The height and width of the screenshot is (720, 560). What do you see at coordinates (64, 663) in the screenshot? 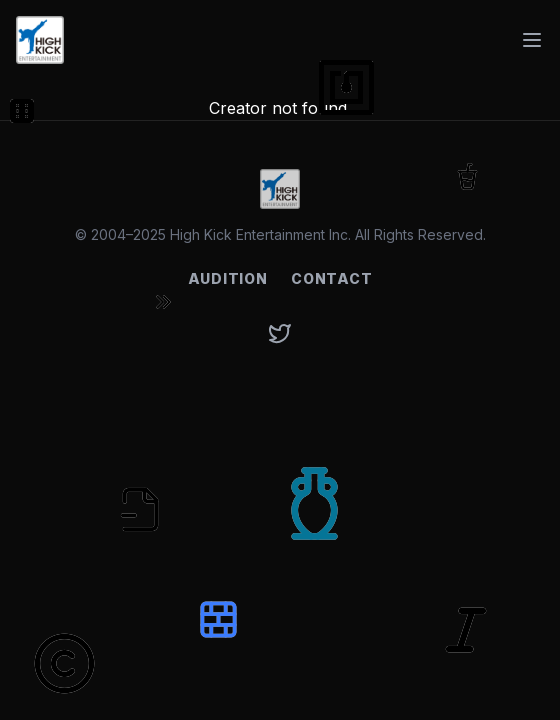
I see `indicates copyrighted content` at bounding box center [64, 663].